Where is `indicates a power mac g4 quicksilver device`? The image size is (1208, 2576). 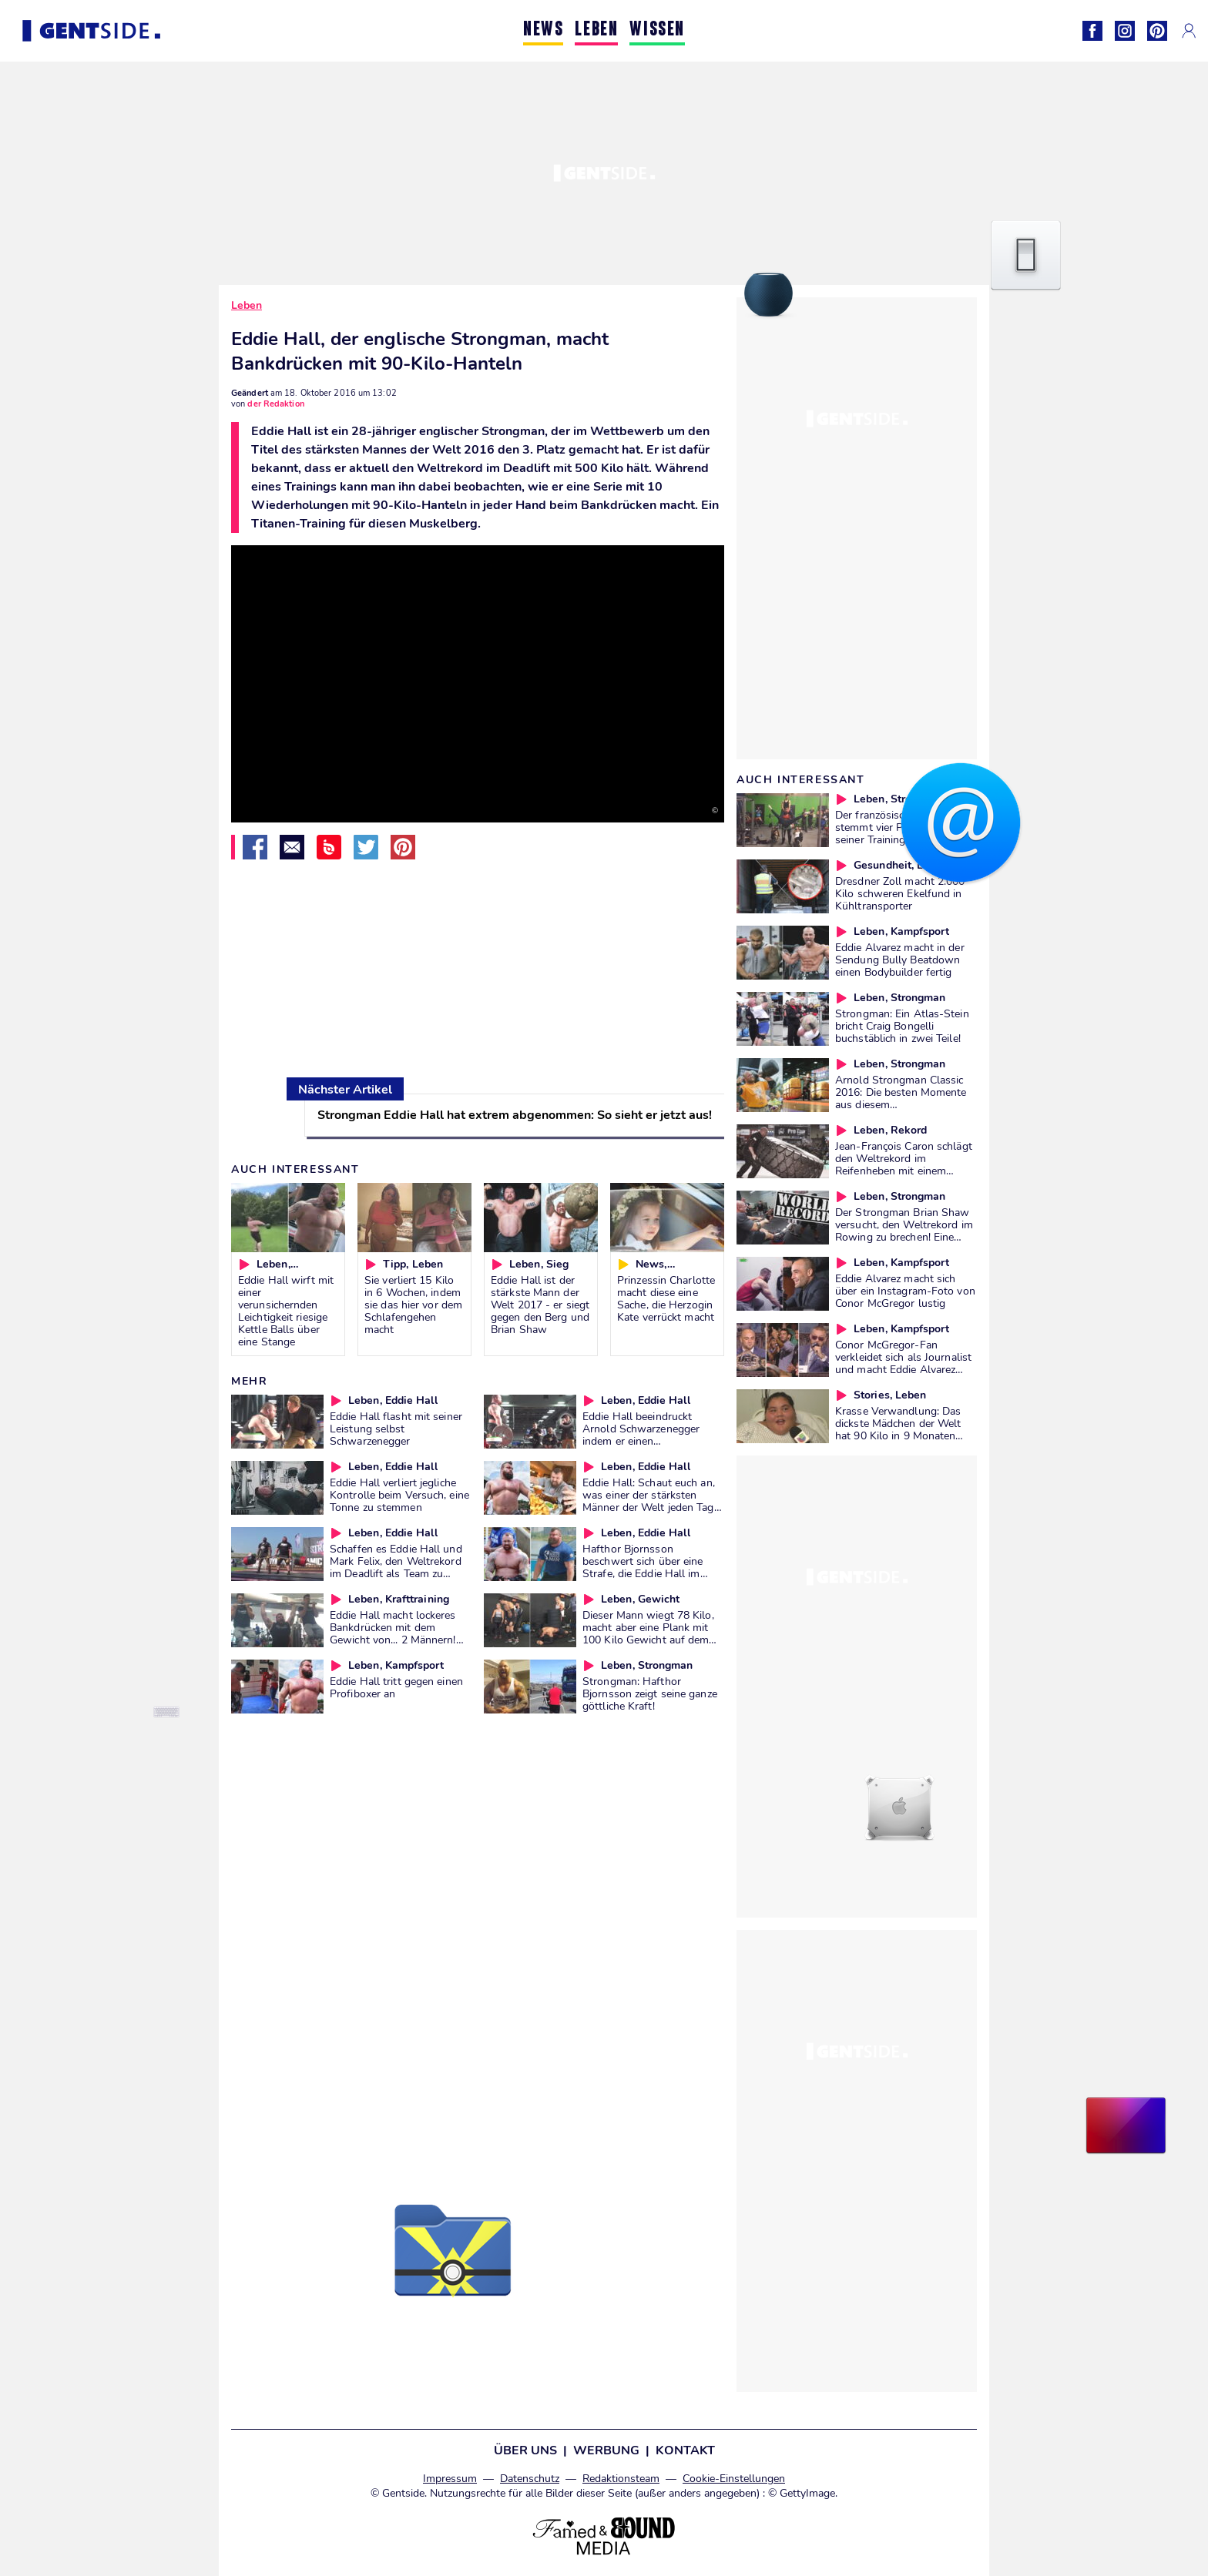
indicates a power mac g4 quicksilver device is located at coordinates (899, 1806).